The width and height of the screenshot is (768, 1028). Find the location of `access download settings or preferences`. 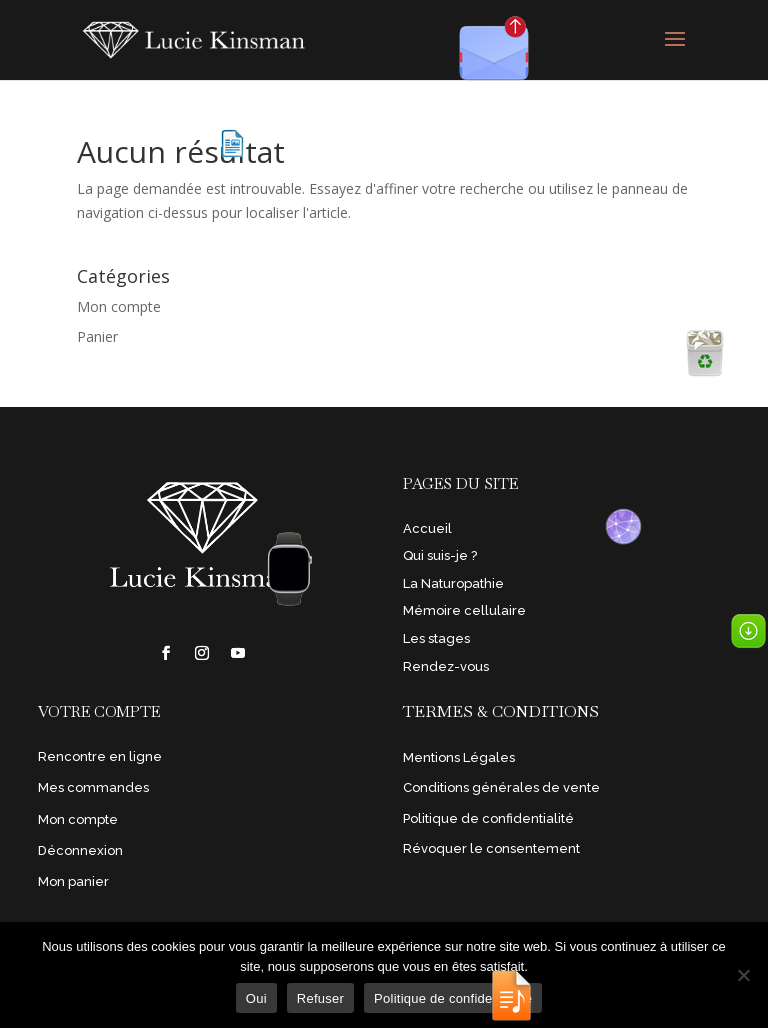

access download settings or preferences is located at coordinates (748, 631).